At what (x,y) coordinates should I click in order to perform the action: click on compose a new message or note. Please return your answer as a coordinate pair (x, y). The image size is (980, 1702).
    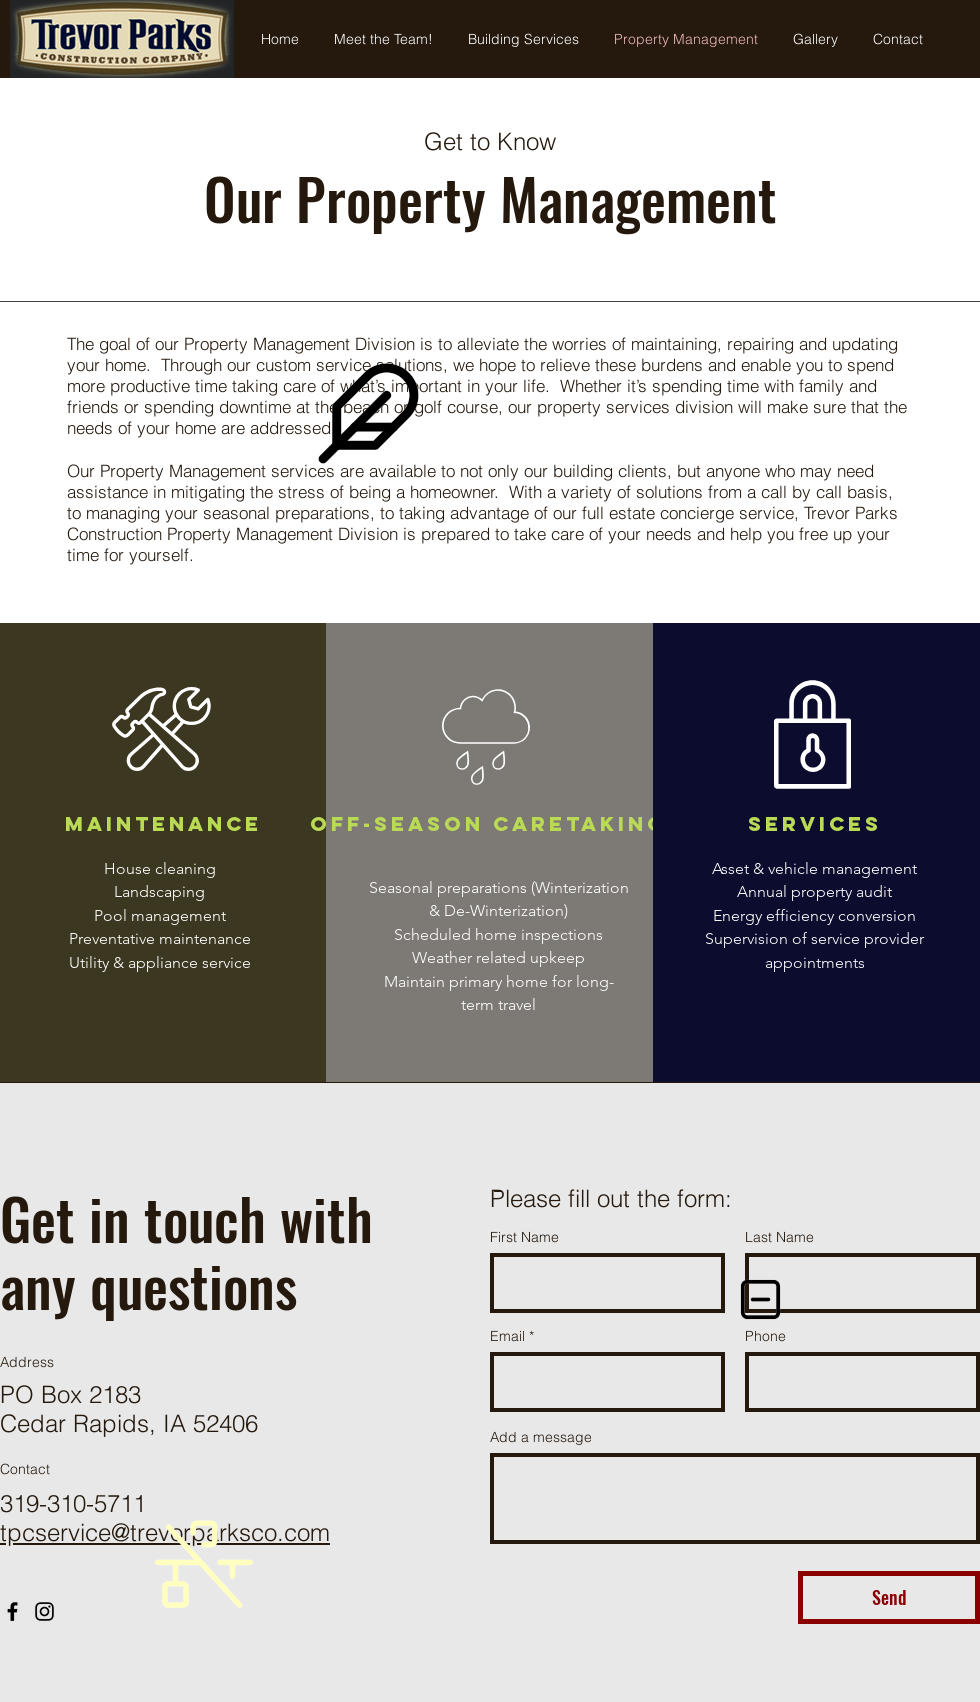
    Looking at the image, I should click on (368, 413).